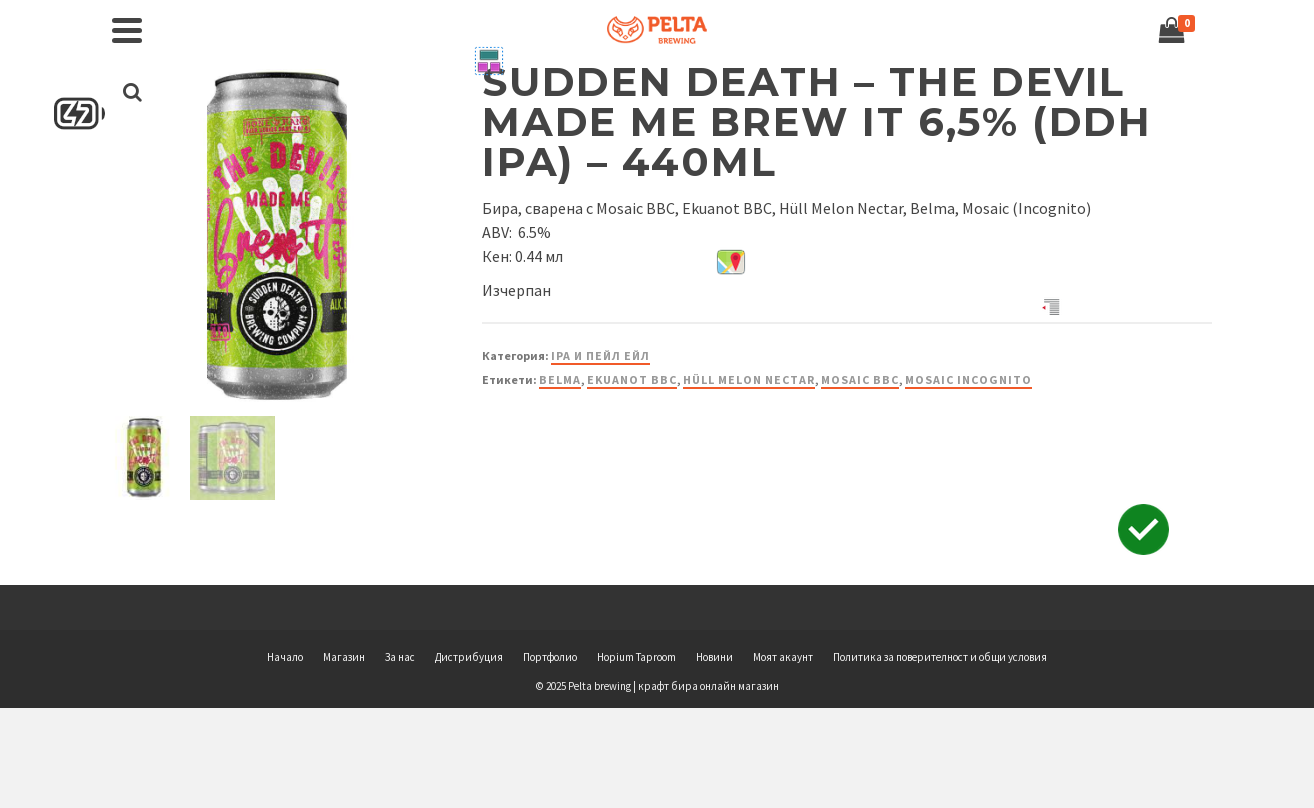 This screenshot has height=808, width=1314. What do you see at coordinates (1143, 529) in the screenshot?
I see `confirm or apply changes in a dialog` at bounding box center [1143, 529].